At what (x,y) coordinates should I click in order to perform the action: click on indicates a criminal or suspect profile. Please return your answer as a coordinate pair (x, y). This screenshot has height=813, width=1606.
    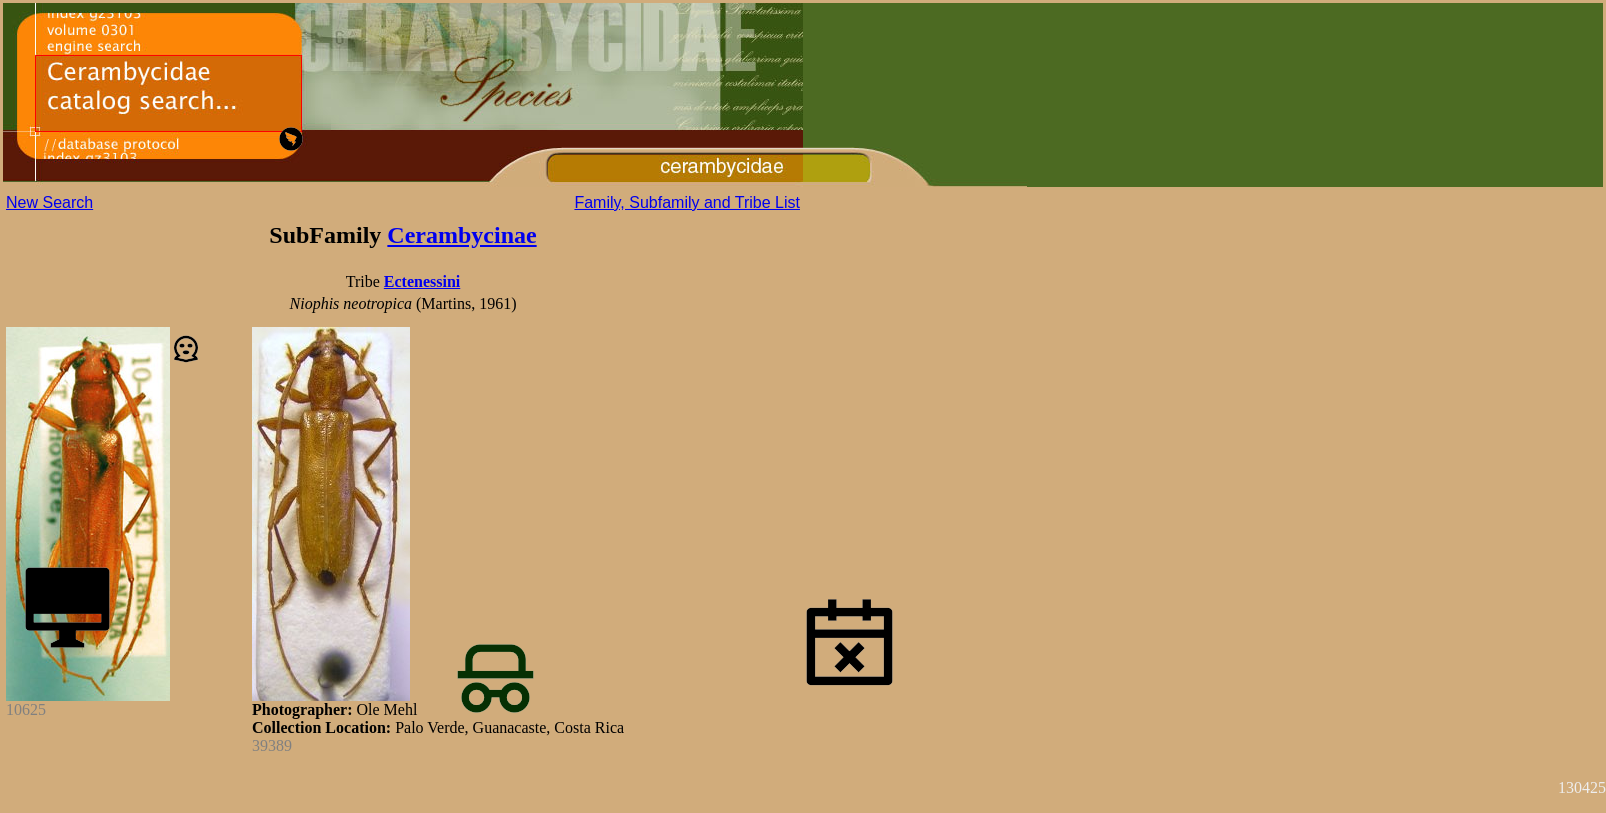
    Looking at the image, I should click on (186, 349).